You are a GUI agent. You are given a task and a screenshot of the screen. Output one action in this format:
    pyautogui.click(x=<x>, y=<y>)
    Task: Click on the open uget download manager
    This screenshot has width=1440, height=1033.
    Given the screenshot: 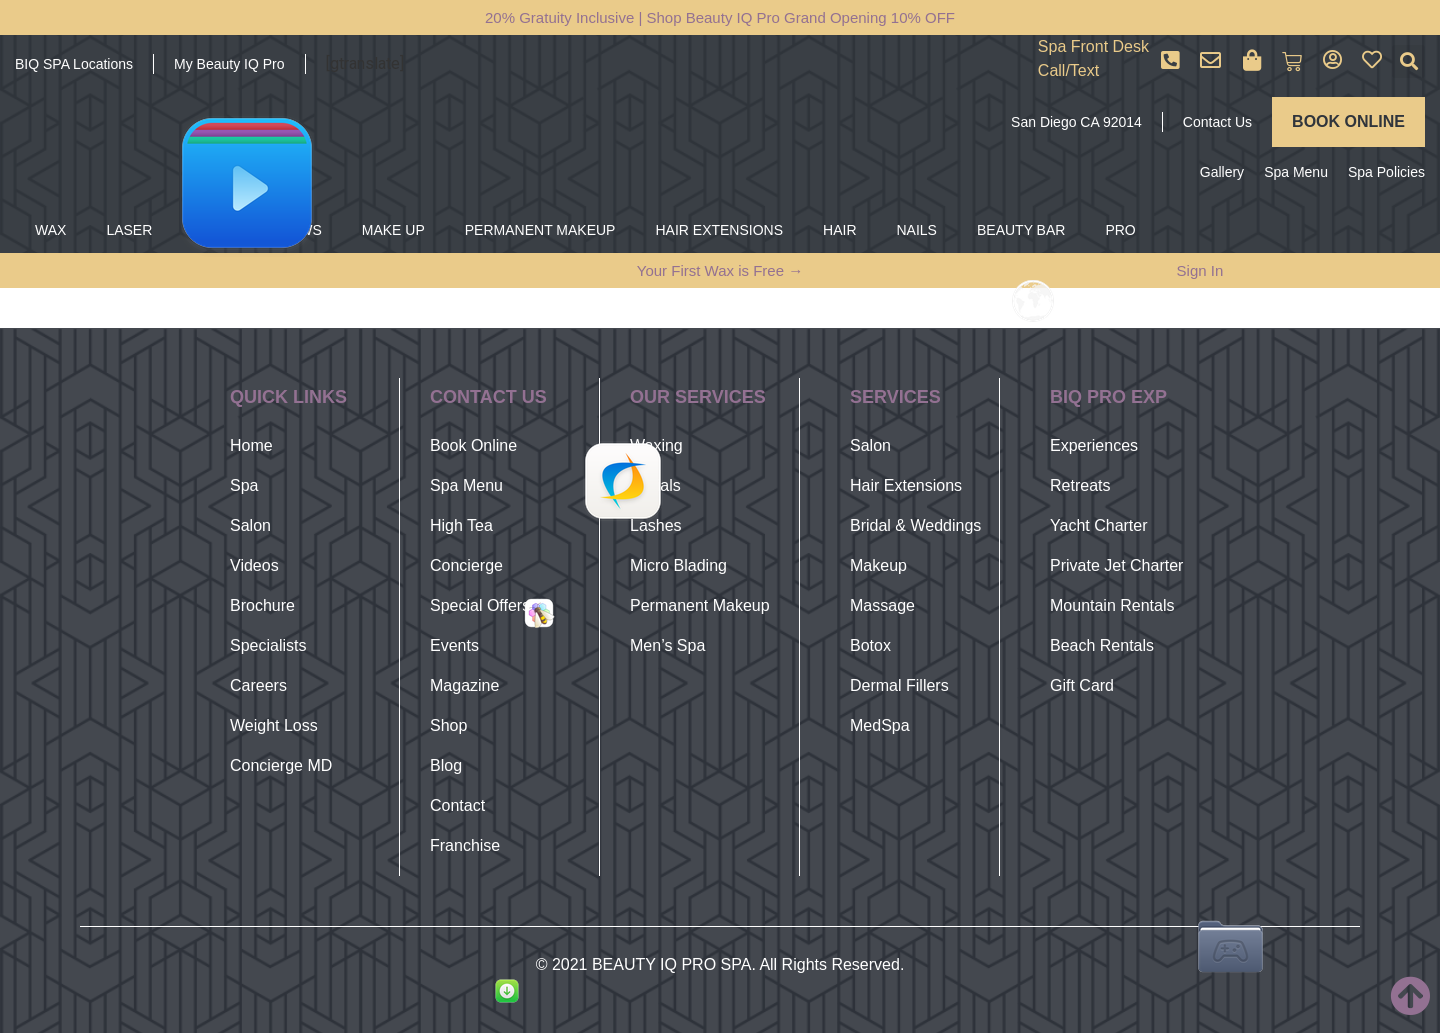 What is the action you would take?
    pyautogui.click(x=507, y=991)
    